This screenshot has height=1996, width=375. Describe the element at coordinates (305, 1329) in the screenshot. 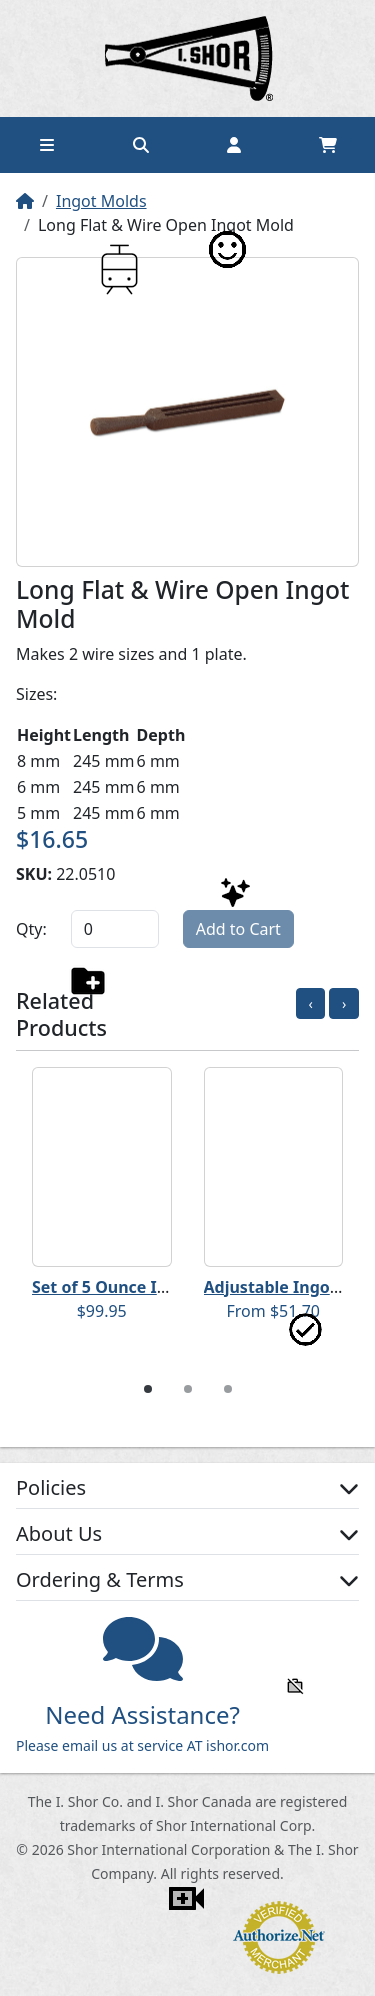

I see `indicates a completed or successful action` at that location.